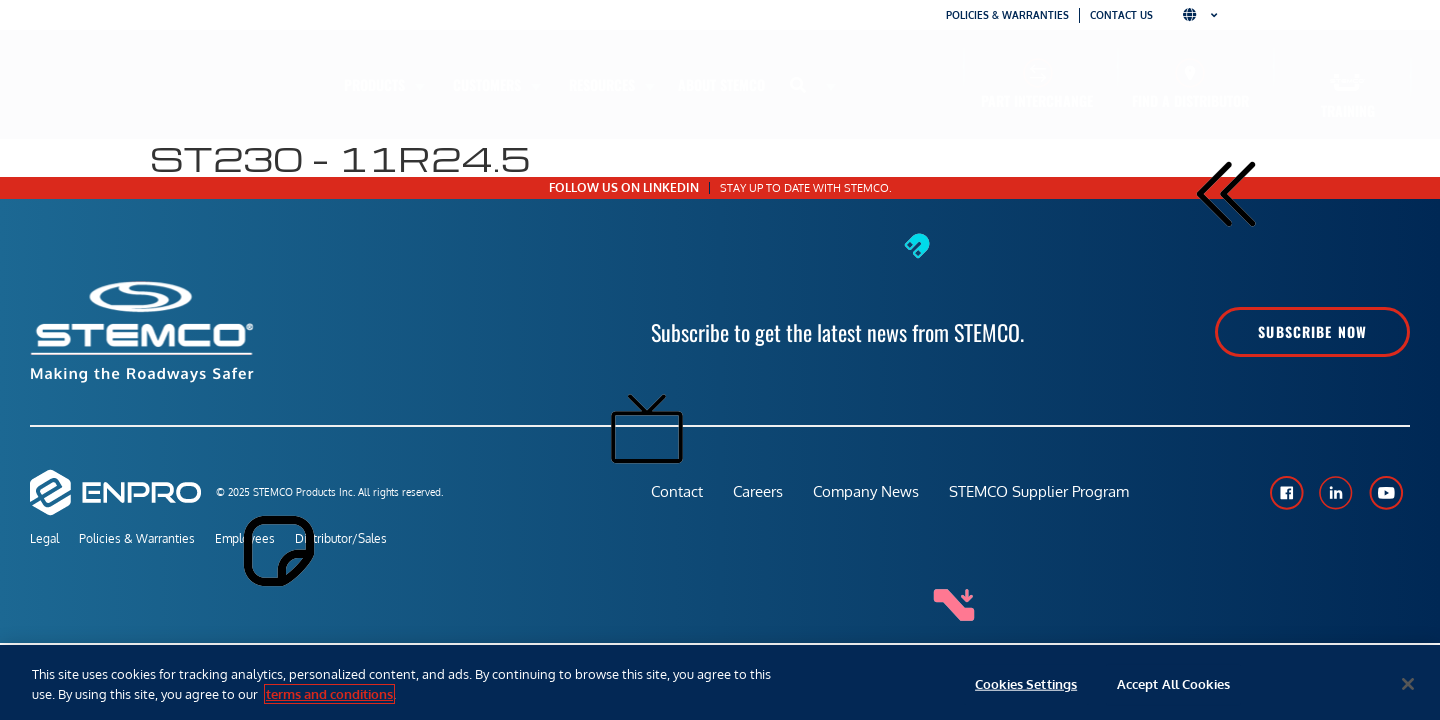  Describe the element at coordinates (917, 245) in the screenshot. I see `attract or link related items together` at that location.